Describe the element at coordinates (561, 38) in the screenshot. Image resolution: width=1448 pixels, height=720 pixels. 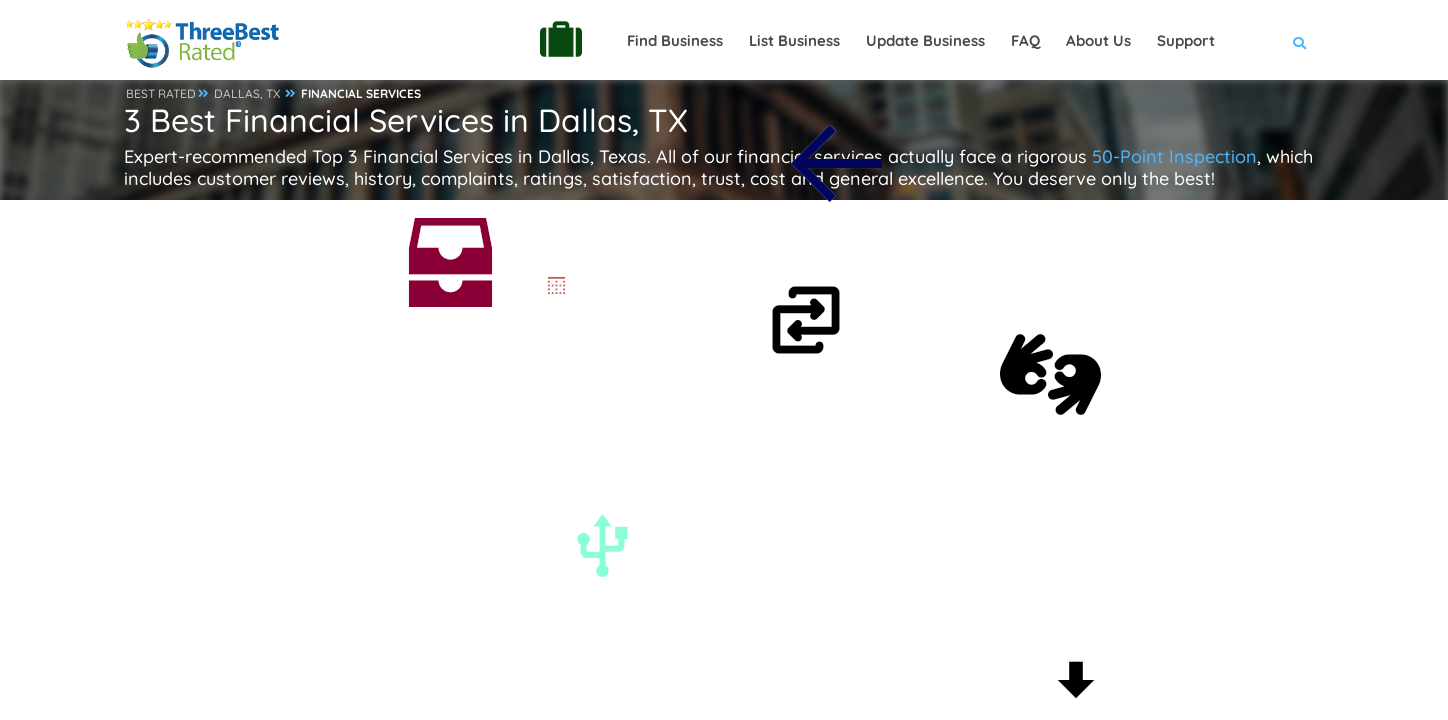
I see `access travel or trip planning features` at that location.